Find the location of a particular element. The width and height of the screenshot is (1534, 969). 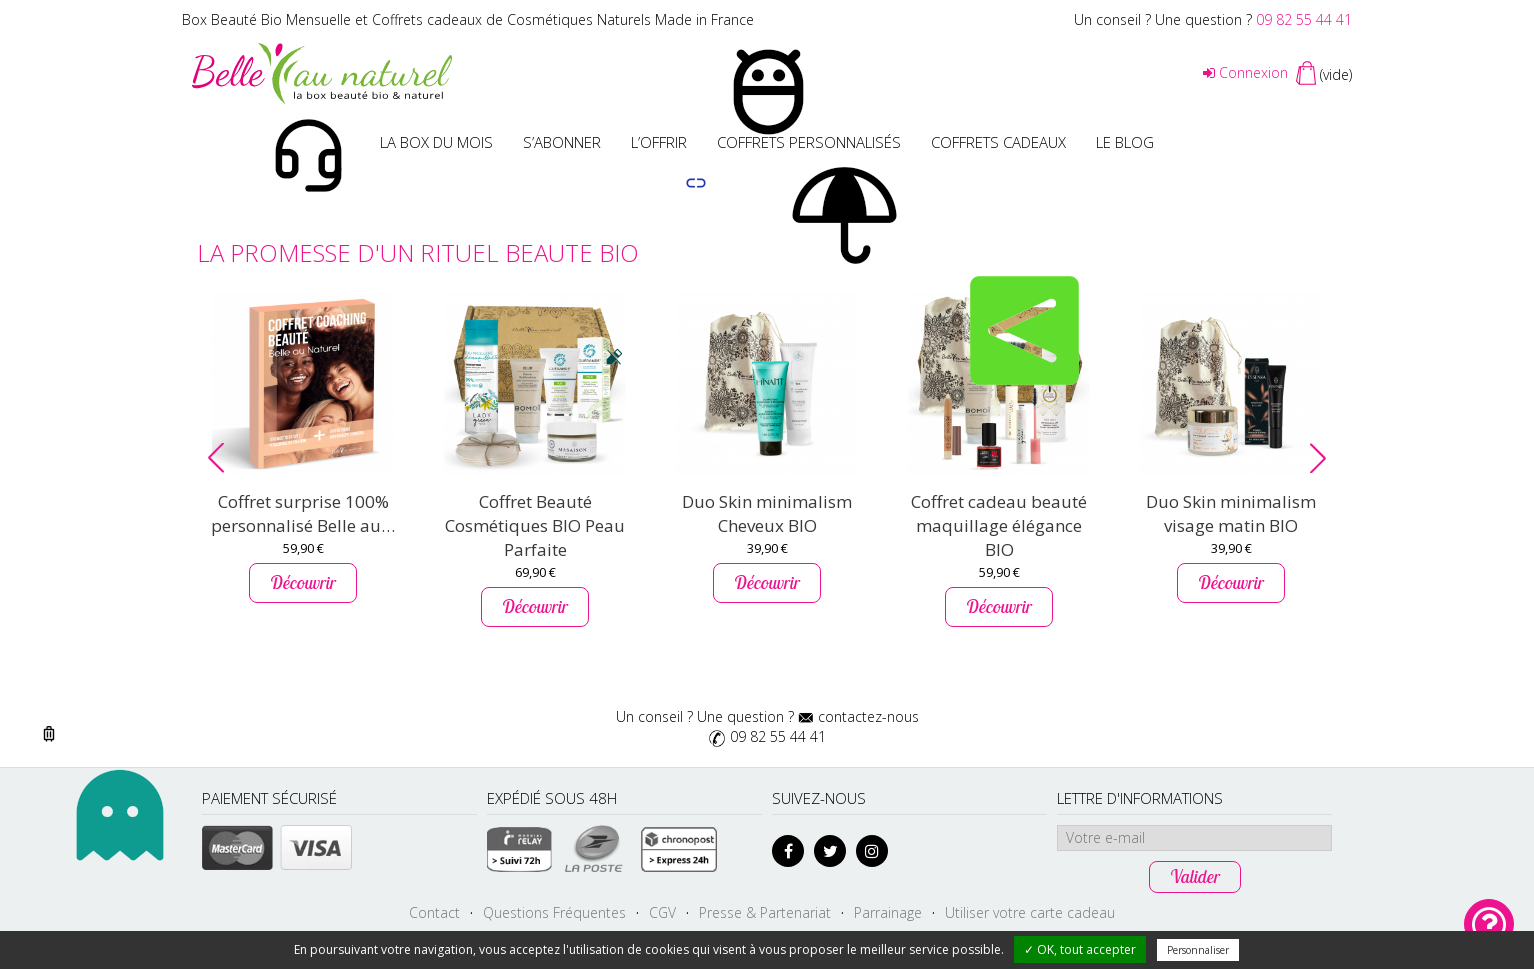

unlink or disconnect a shared item is located at coordinates (696, 183).